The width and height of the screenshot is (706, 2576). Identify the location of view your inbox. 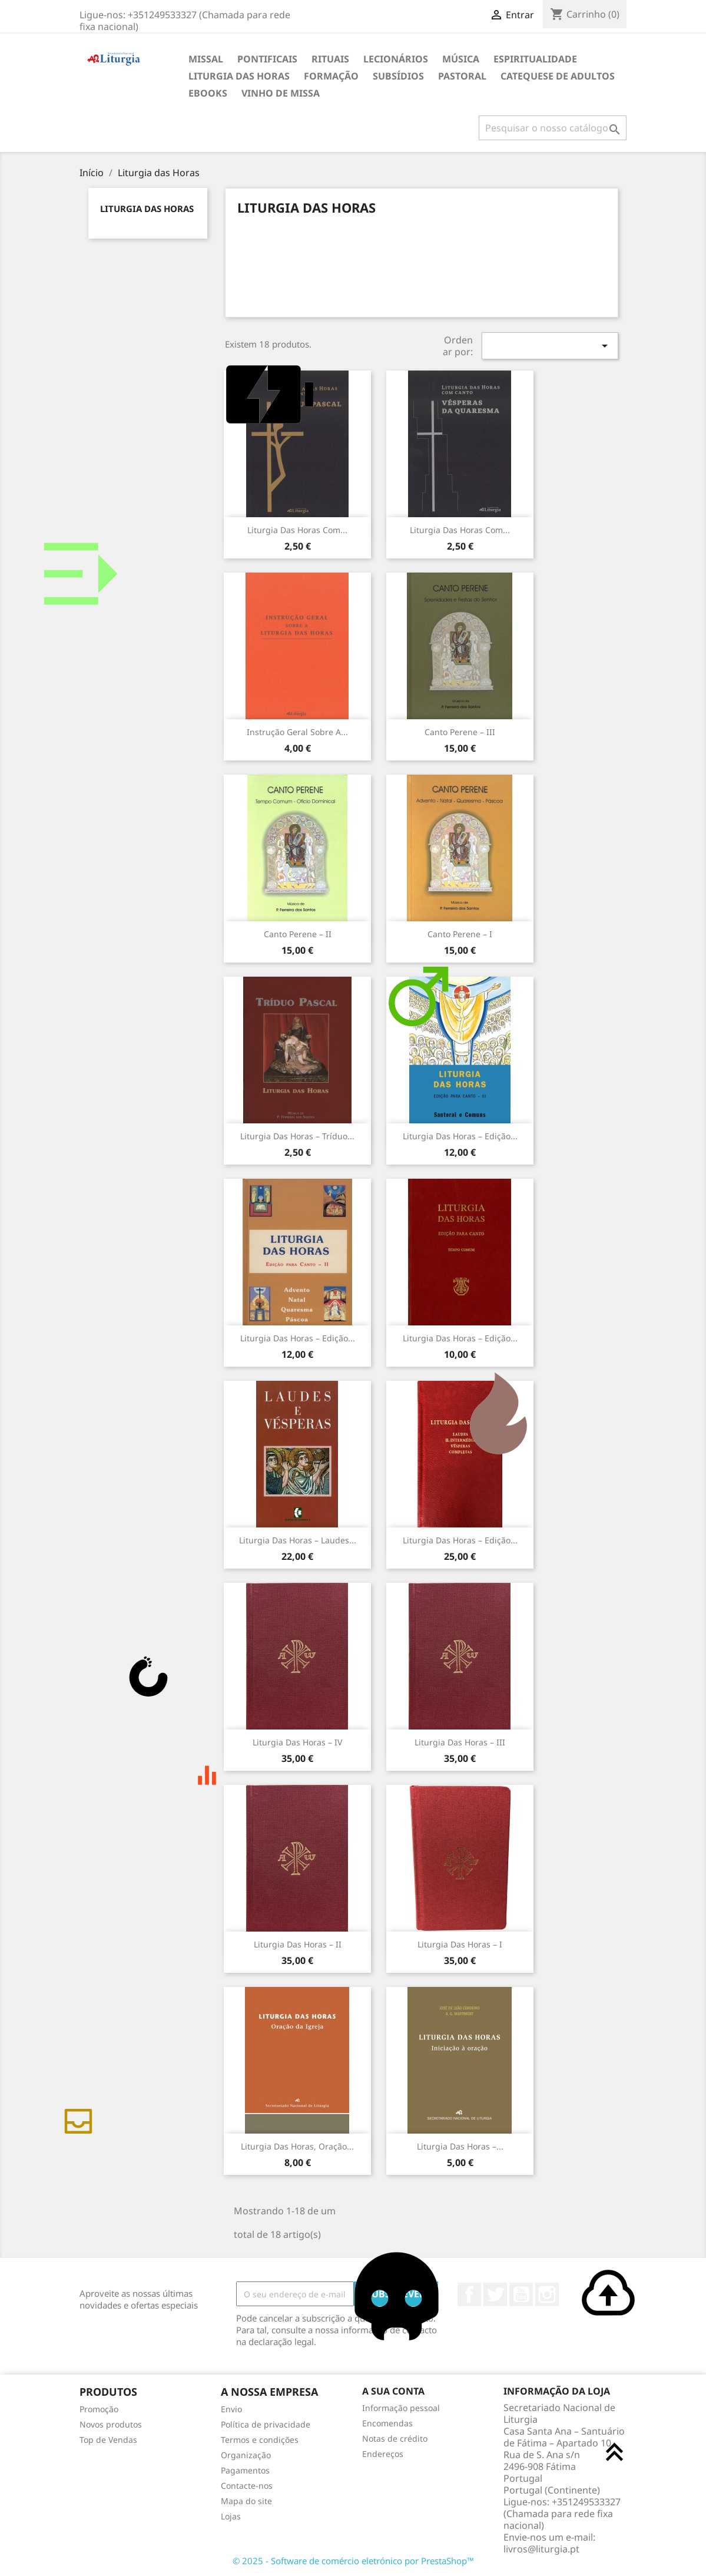
(78, 2121).